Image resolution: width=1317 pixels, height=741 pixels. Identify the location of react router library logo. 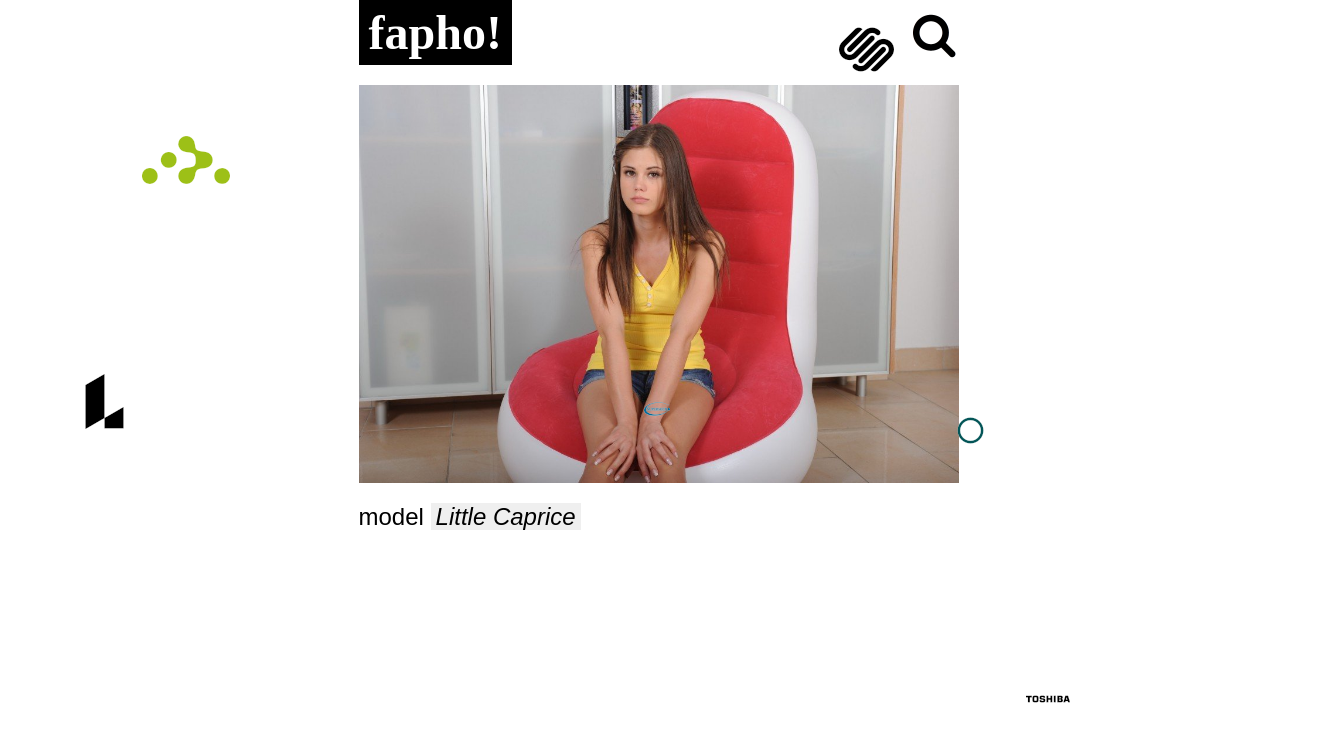
(186, 160).